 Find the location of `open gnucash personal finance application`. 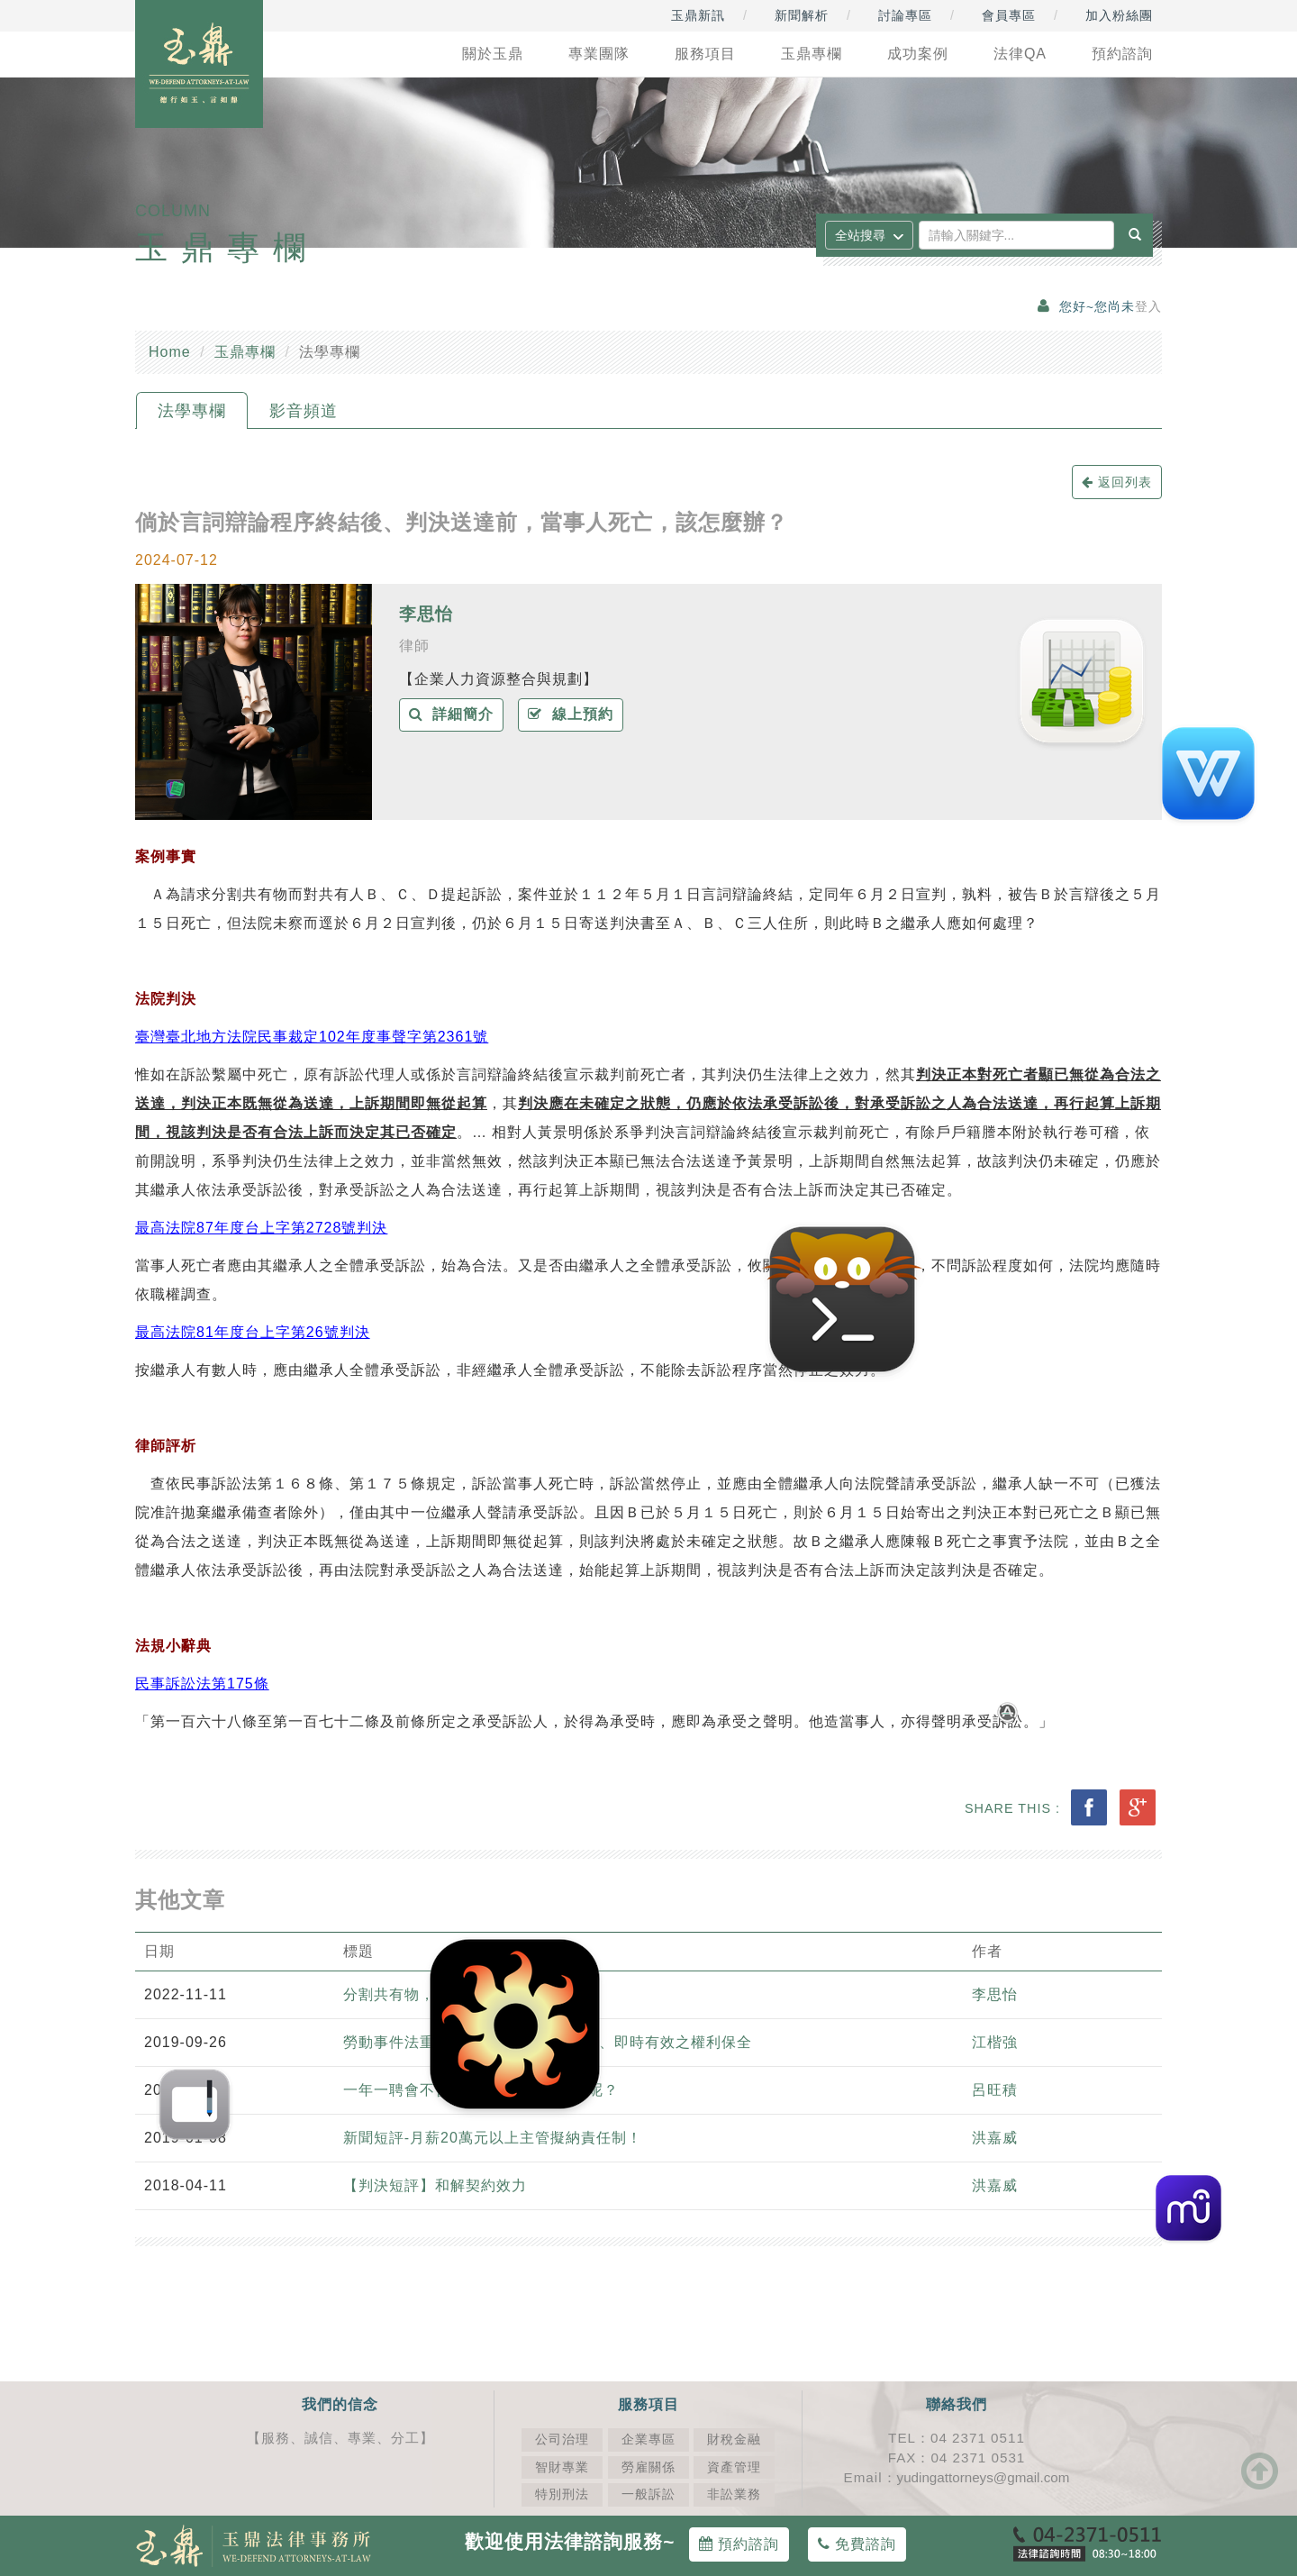

open gnucash personal finance application is located at coordinates (1082, 681).